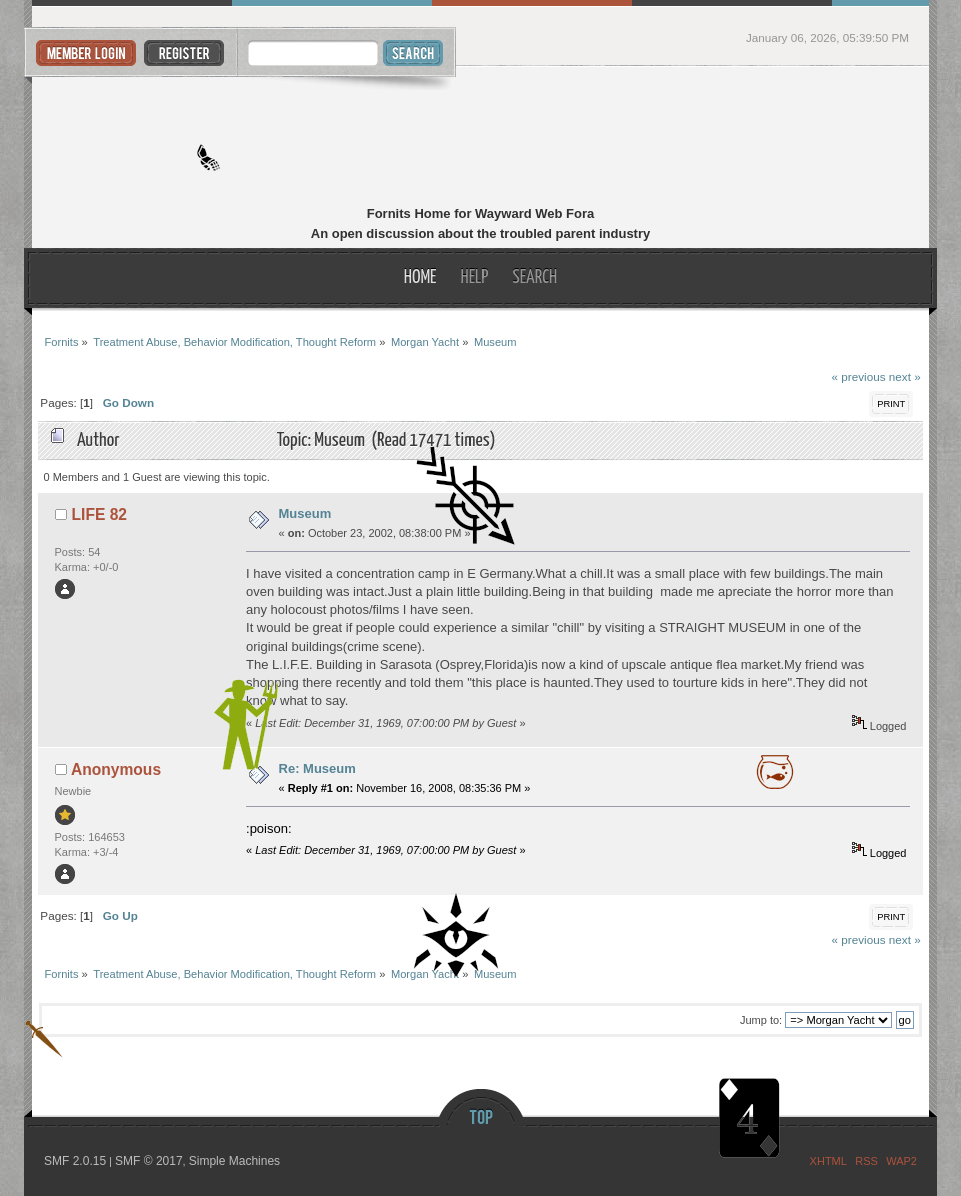 The width and height of the screenshot is (961, 1196). Describe the element at coordinates (456, 935) in the screenshot. I see `select warlock or sorcerer character class` at that location.